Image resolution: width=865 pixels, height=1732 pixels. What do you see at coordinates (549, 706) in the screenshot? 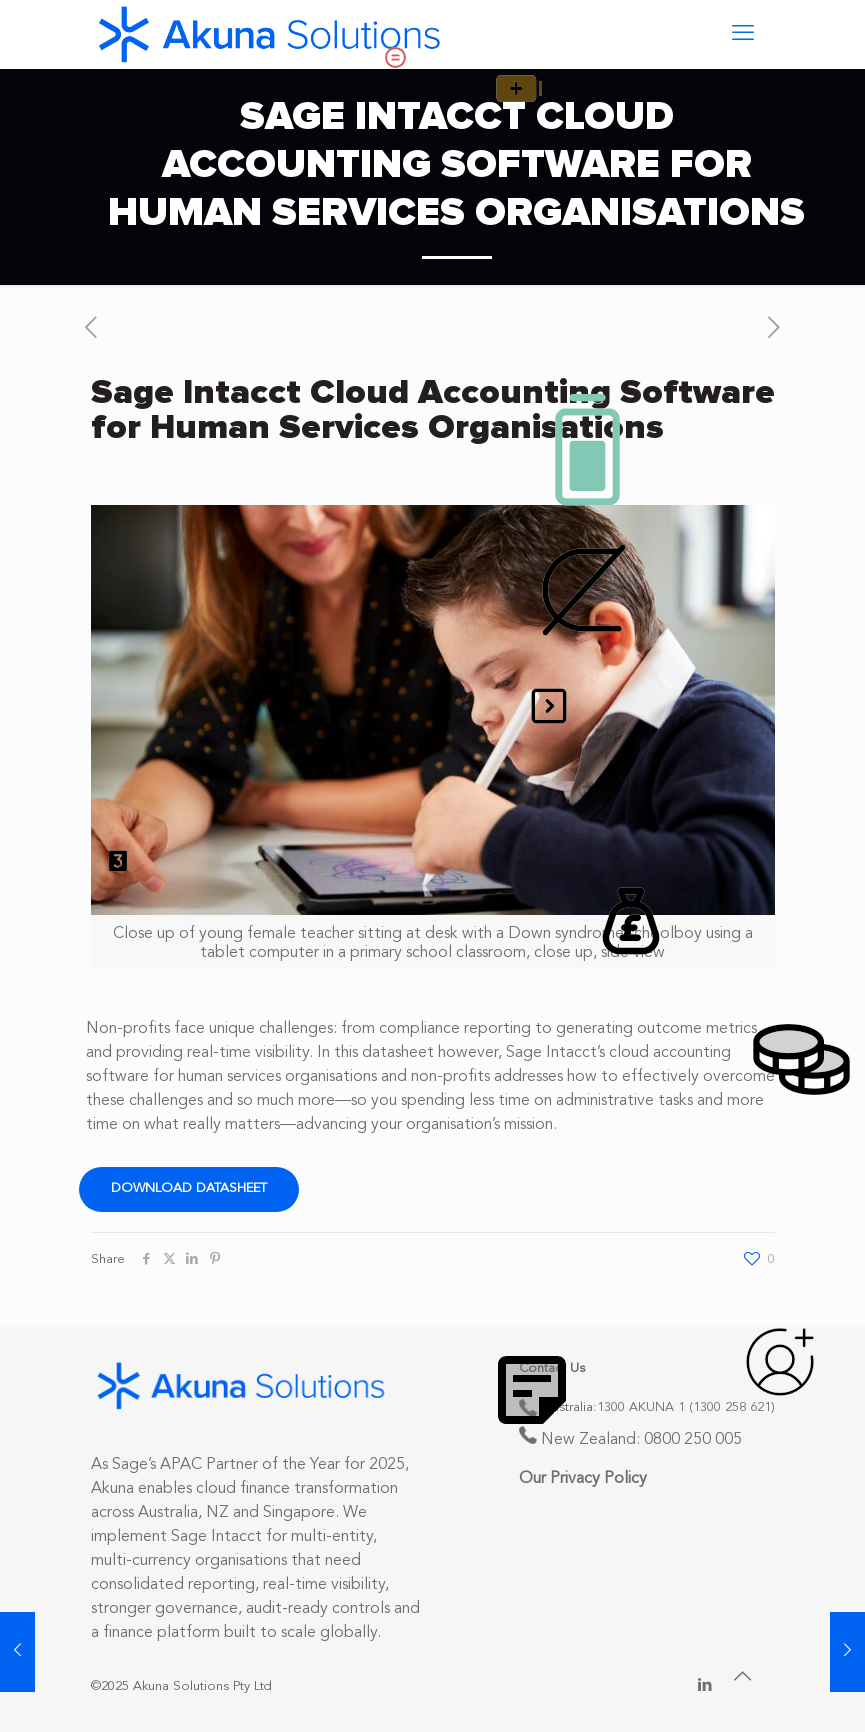
I see `navigate to the next item or page` at bounding box center [549, 706].